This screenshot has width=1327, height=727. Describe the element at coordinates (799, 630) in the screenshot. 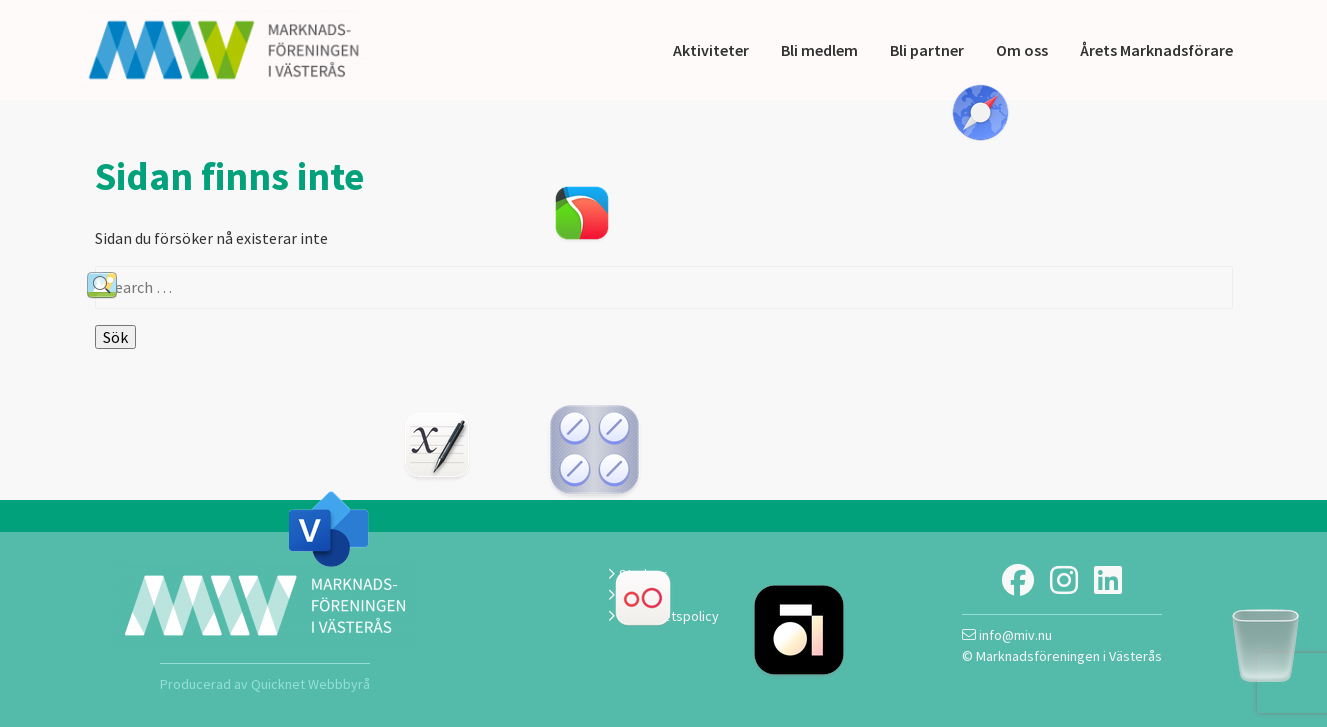

I see `open anytype app` at that location.